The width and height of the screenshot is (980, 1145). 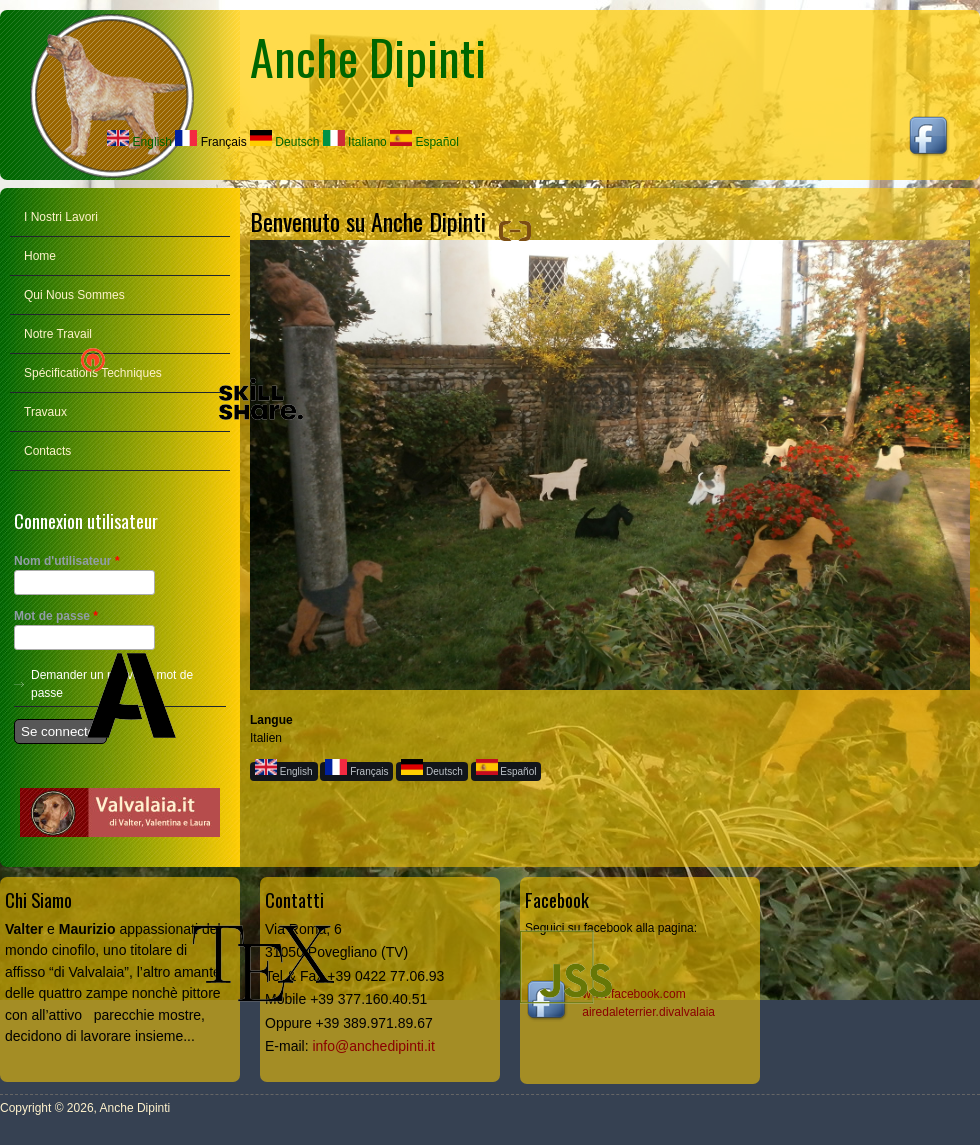 What do you see at coordinates (93, 360) in the screenshot?
I see `open Qwiklabs learning platform` at bounding box center [93, 360].